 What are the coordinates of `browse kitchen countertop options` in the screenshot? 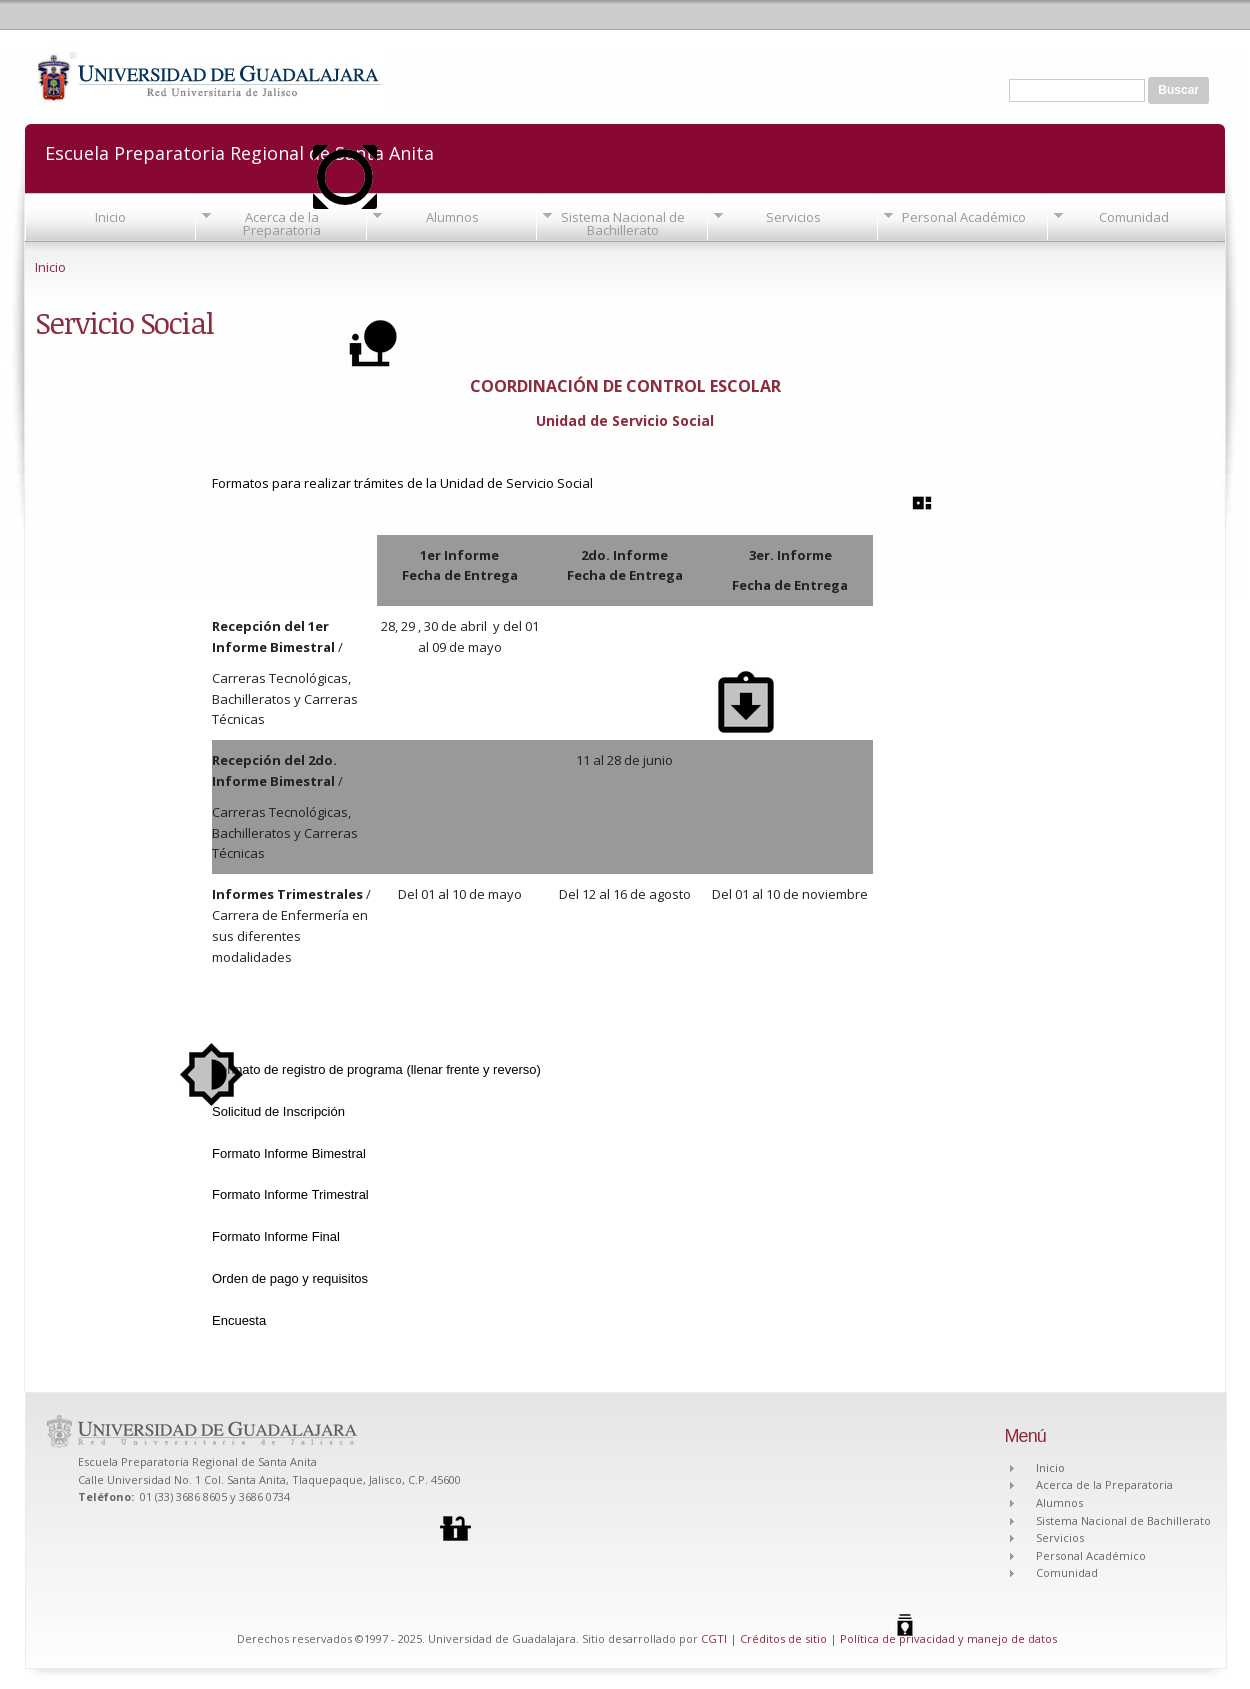 It's located at (455, 1528).